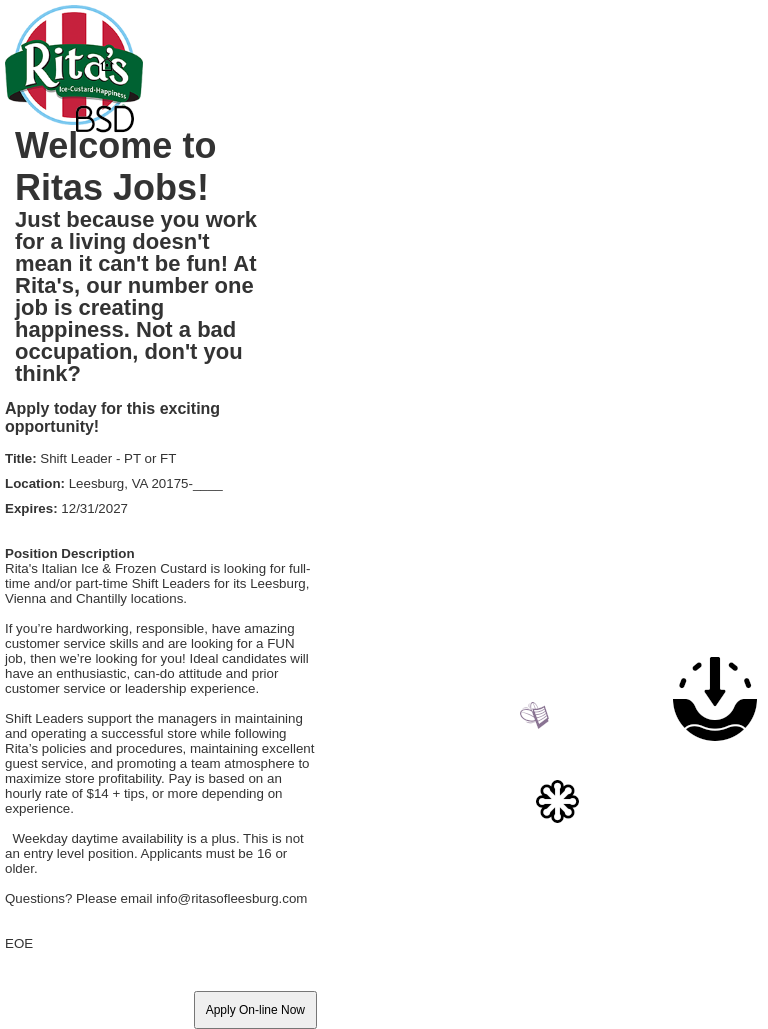  Describe the element at coordinates (534, 715) in the screenshot. I see `taxbuzz company logo` at that location.